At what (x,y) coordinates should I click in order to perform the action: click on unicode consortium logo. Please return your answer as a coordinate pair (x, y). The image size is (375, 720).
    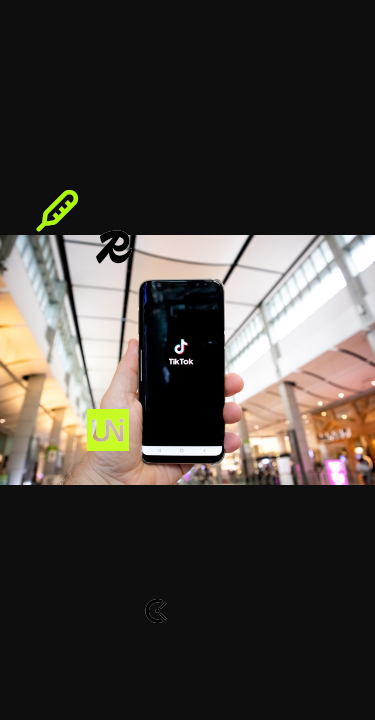
    Looking at the image, I should click on (108, 430).